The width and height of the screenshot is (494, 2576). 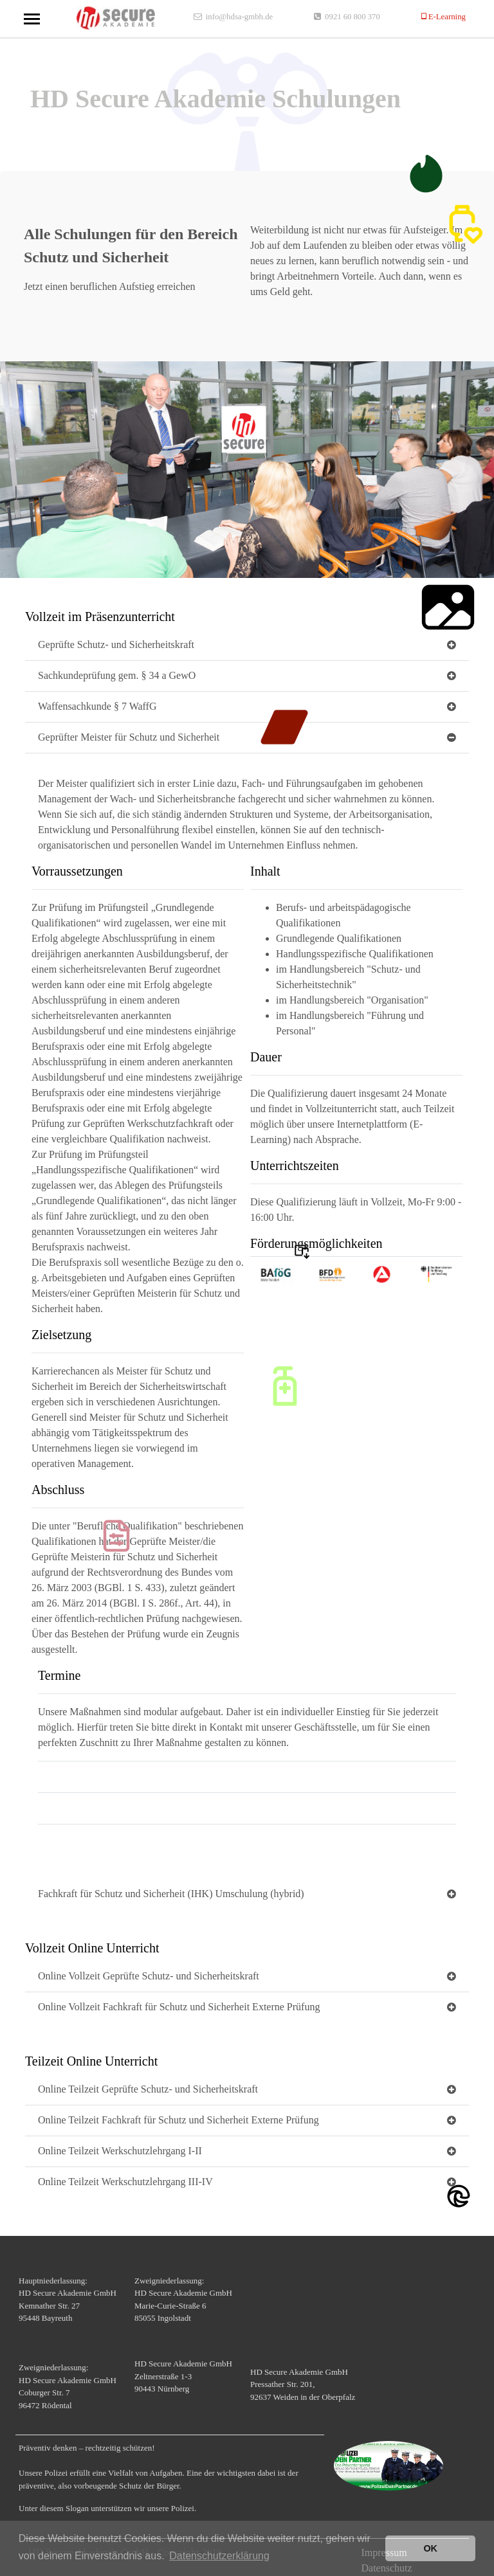 What do you see at coordinates (448, 607) in the screenshot?
I see `view image or photo` at bounding box center [448, 607].